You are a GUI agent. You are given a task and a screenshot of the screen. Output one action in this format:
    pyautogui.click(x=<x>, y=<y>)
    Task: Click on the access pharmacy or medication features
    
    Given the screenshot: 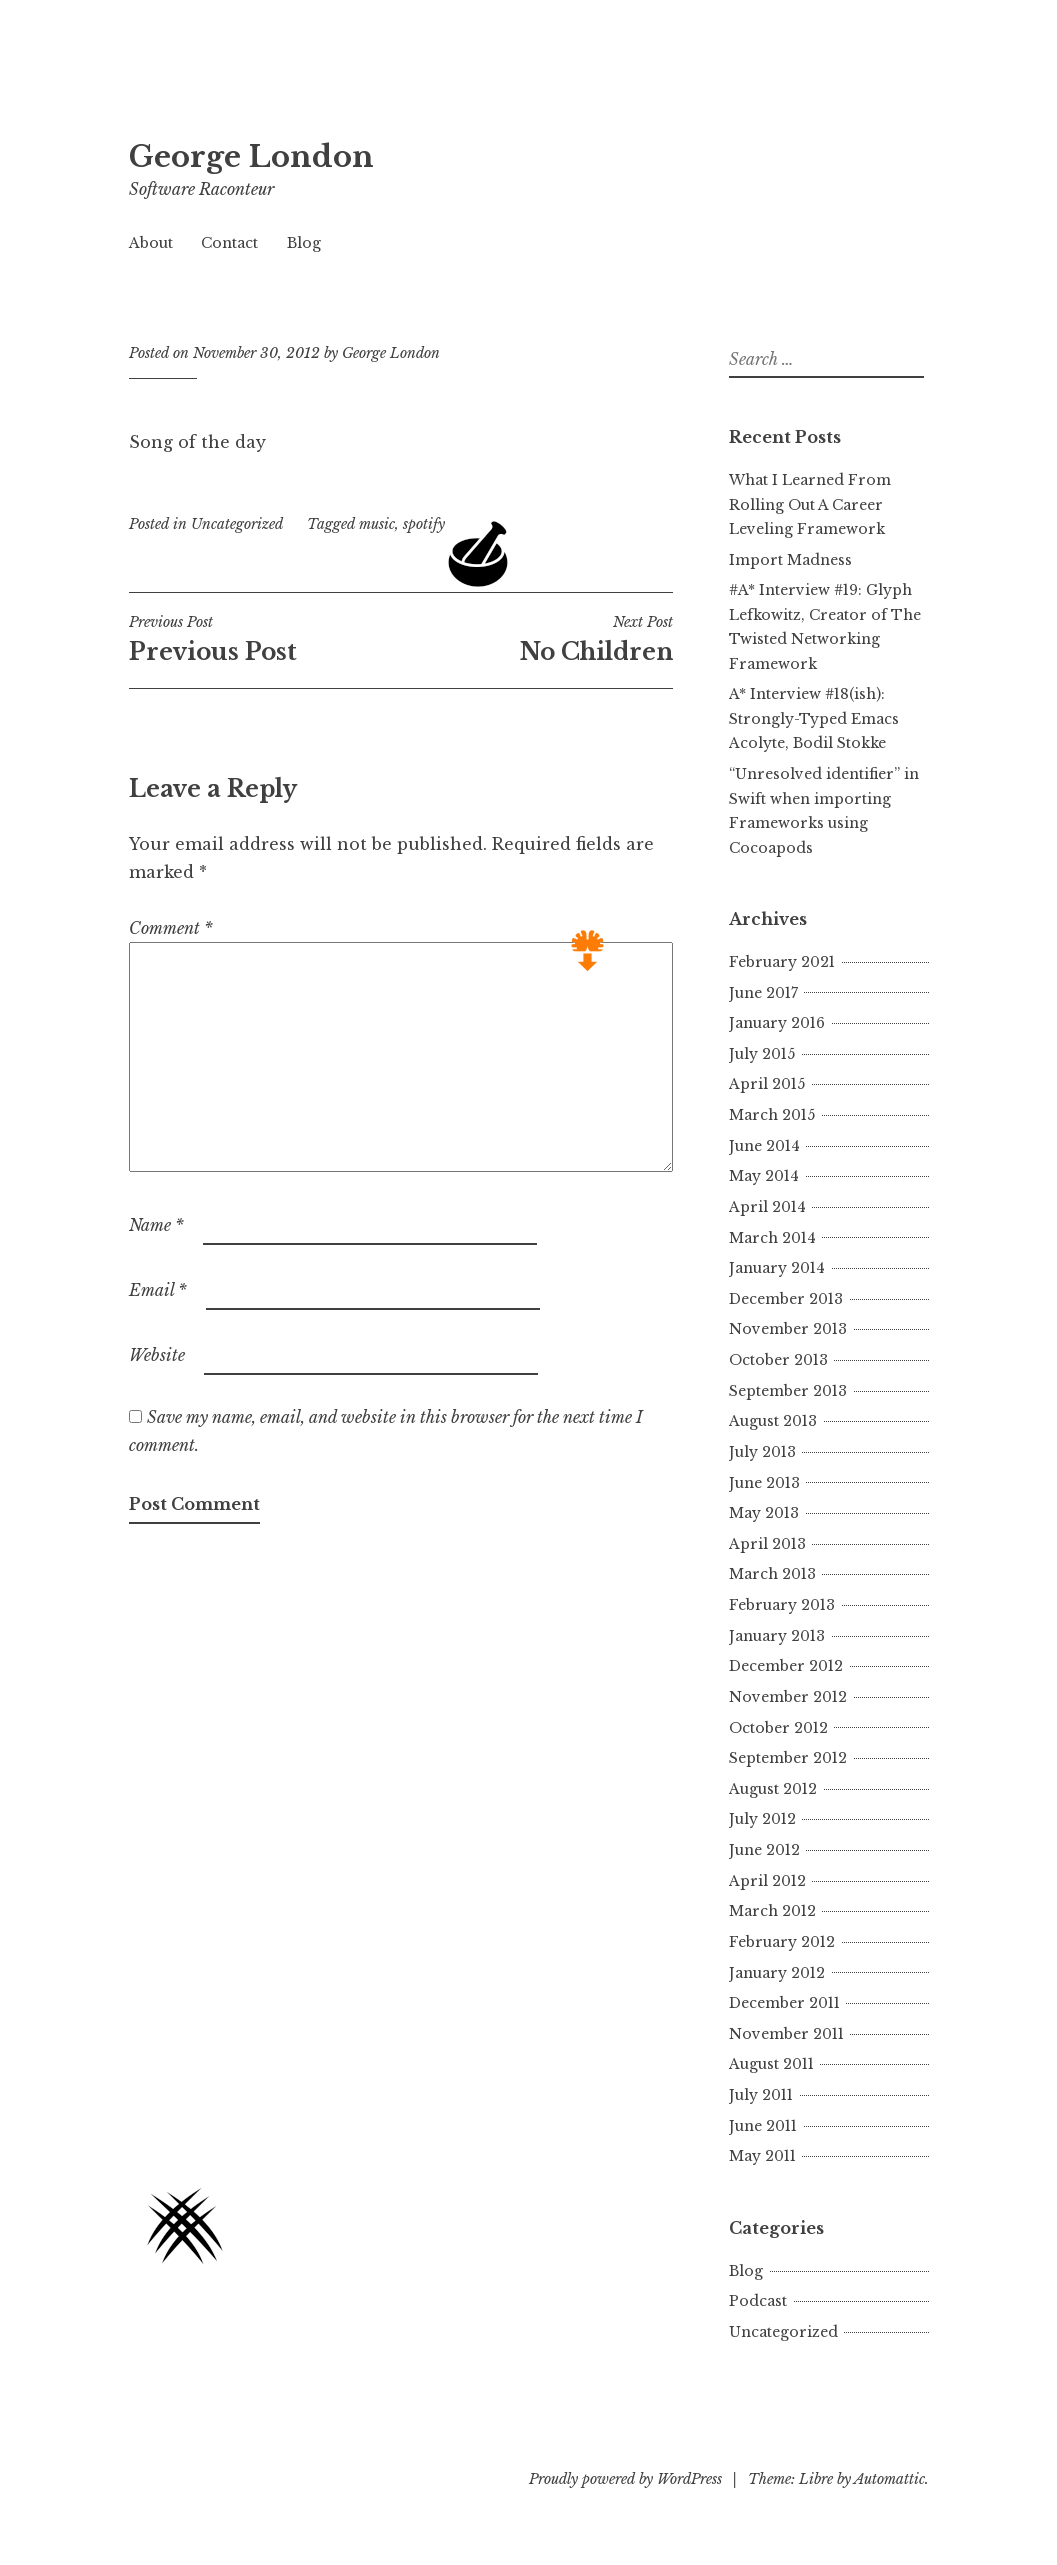 What is the action you would take?
    pyautogui.click(x=478, y=554)
    